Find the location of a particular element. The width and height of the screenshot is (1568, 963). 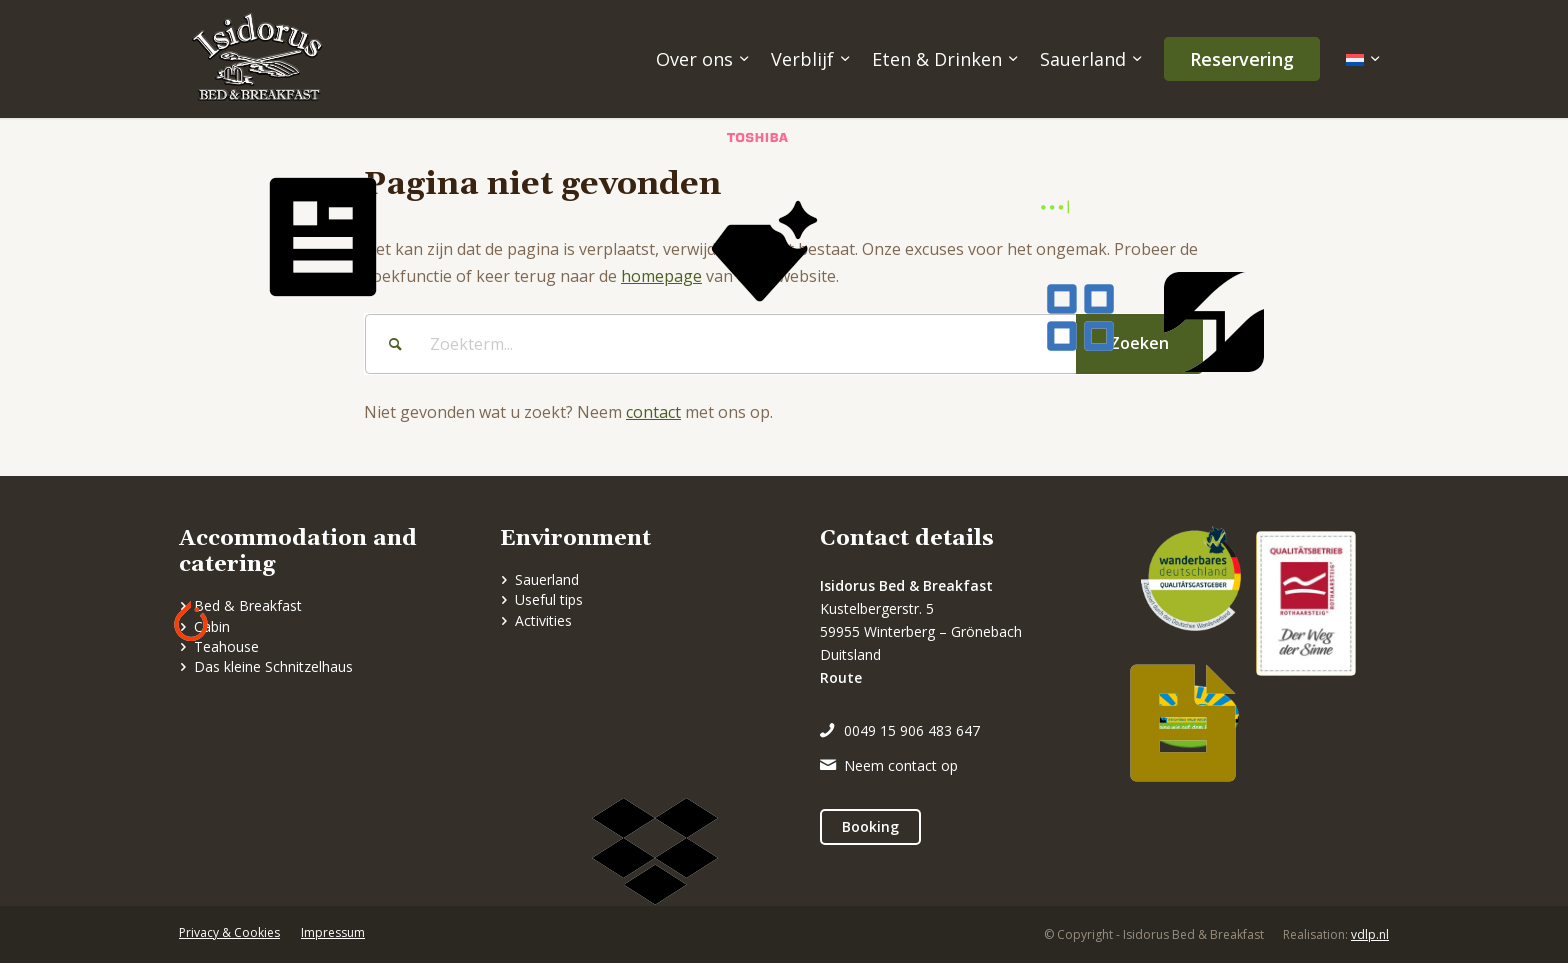

open lastpass password manager is located at coordinates (1055, 207).